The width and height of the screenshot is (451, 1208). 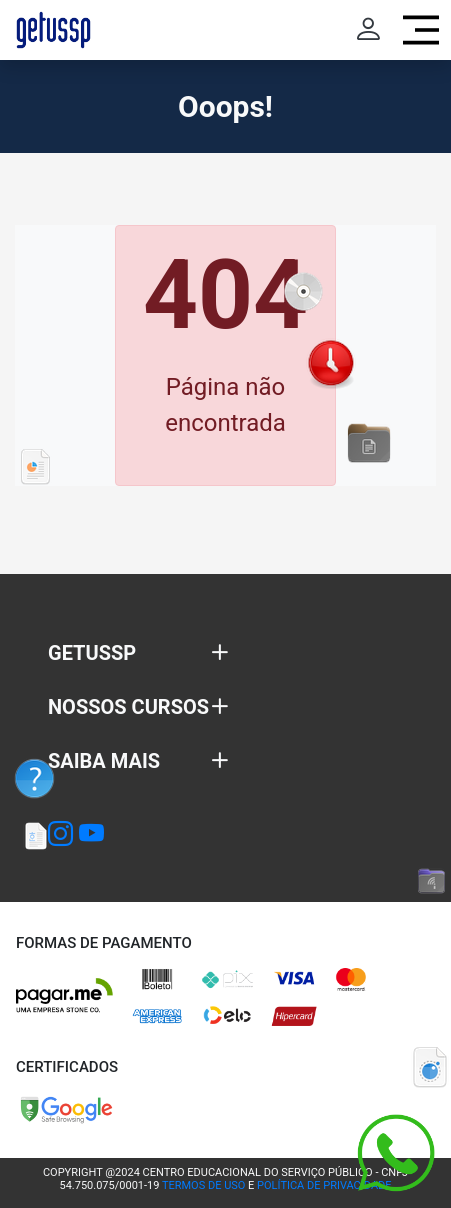 What do you see at coordinates (369, 443) in the screenshot?
I see `open your documents folder` at bounding box center [369, 443].